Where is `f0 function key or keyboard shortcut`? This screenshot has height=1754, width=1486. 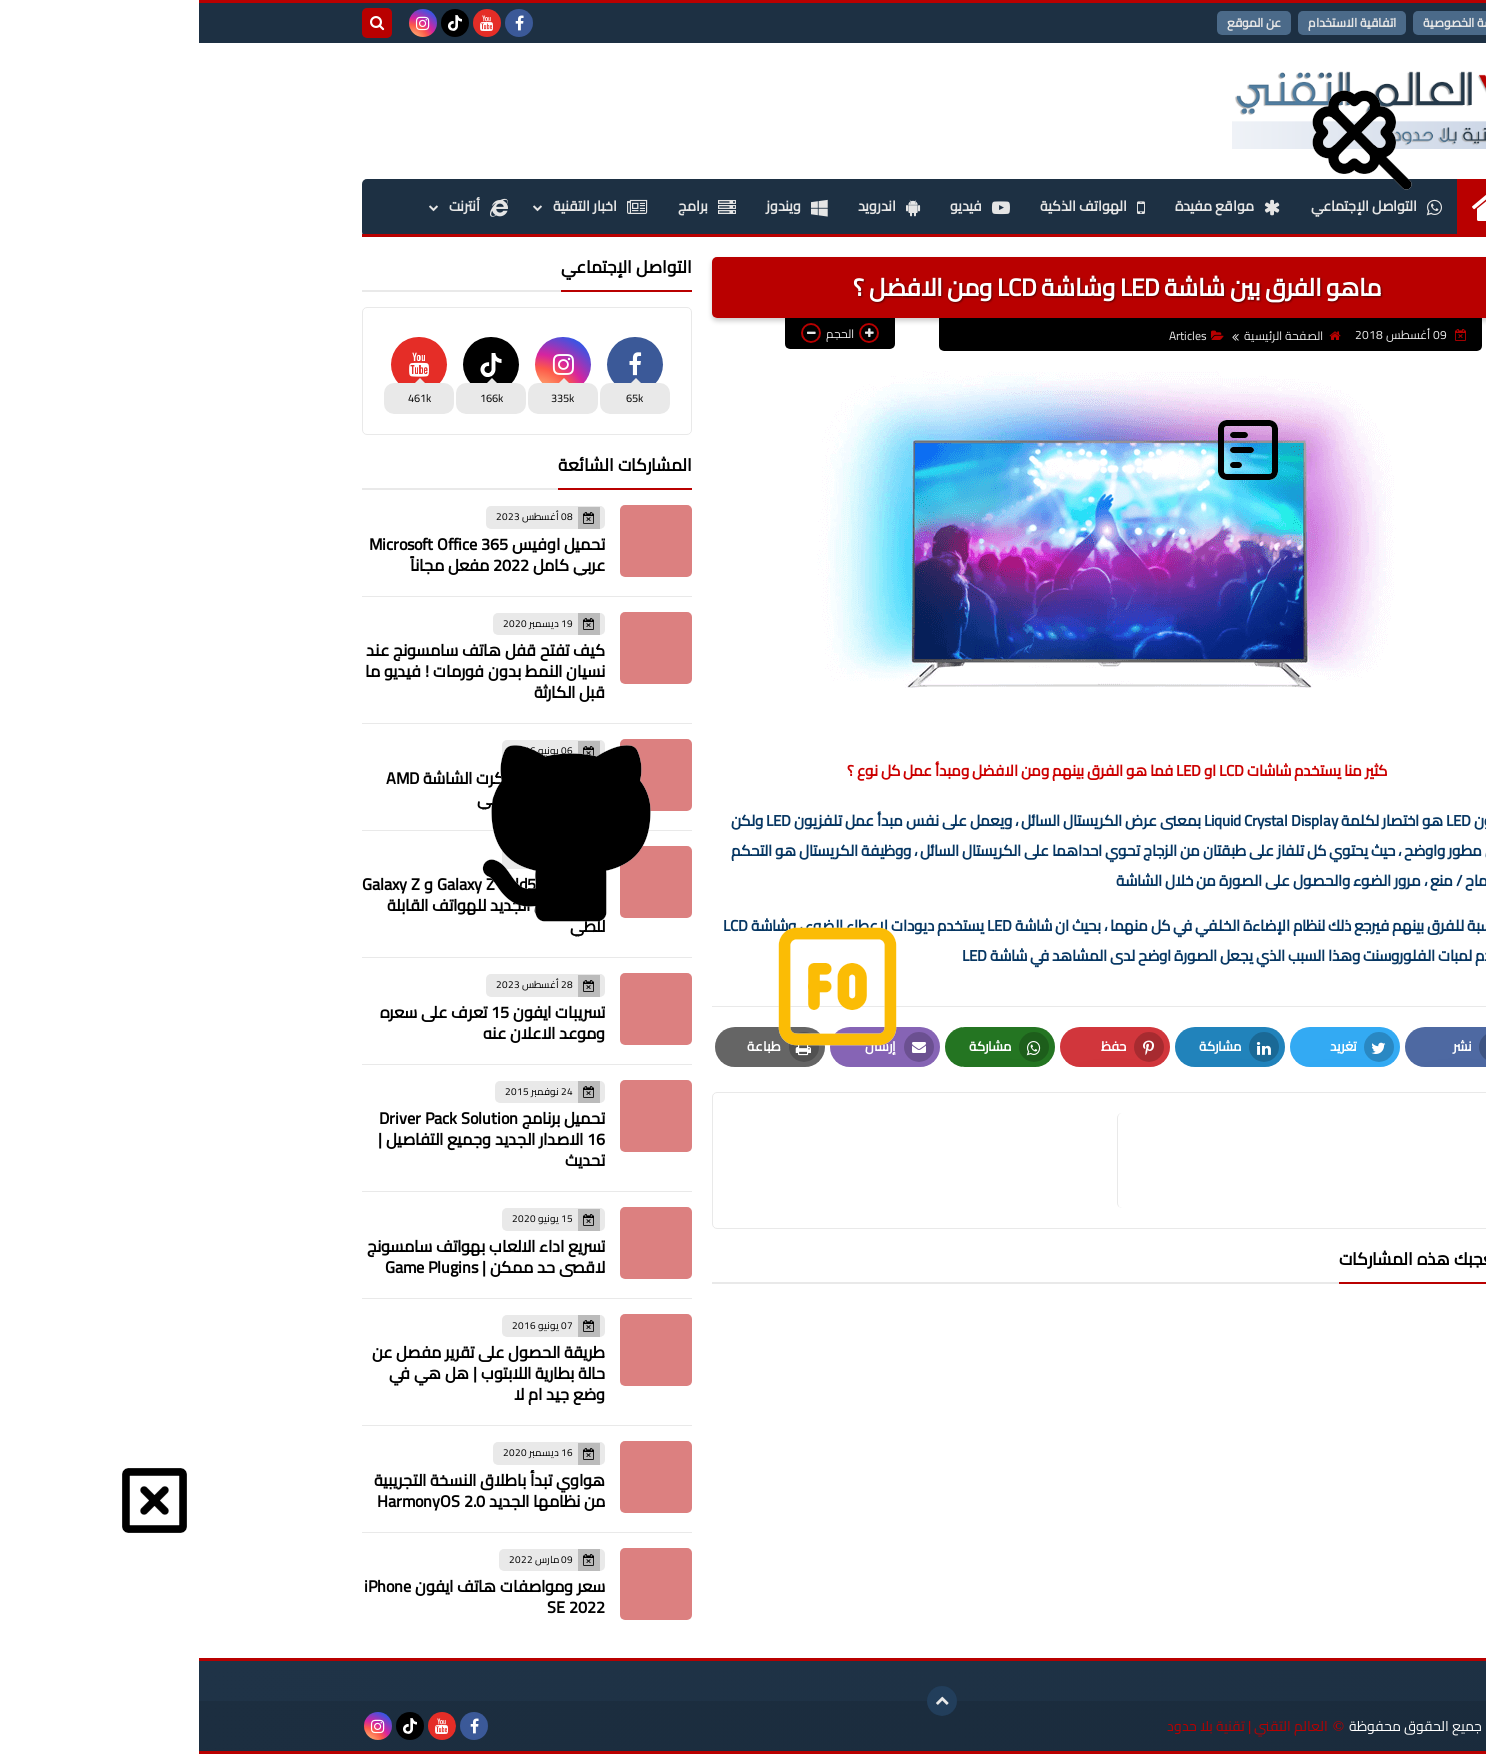 f0 function key or keyboard shortcut is located at coordinates (837, 986).